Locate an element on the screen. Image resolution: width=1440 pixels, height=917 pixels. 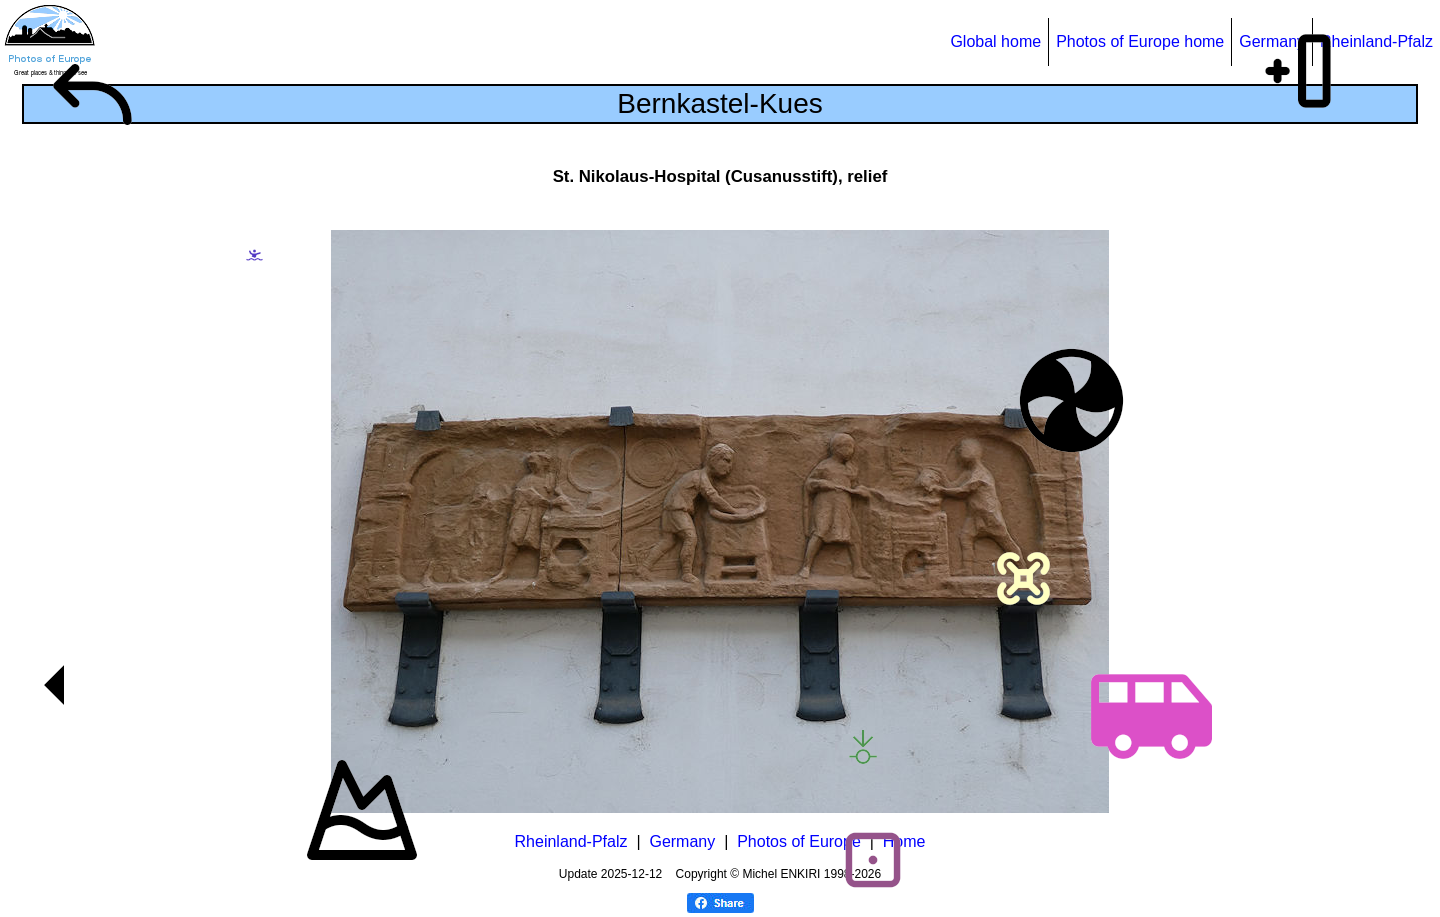
navigate to the previous item or screen is located at coordinates (56, 685).